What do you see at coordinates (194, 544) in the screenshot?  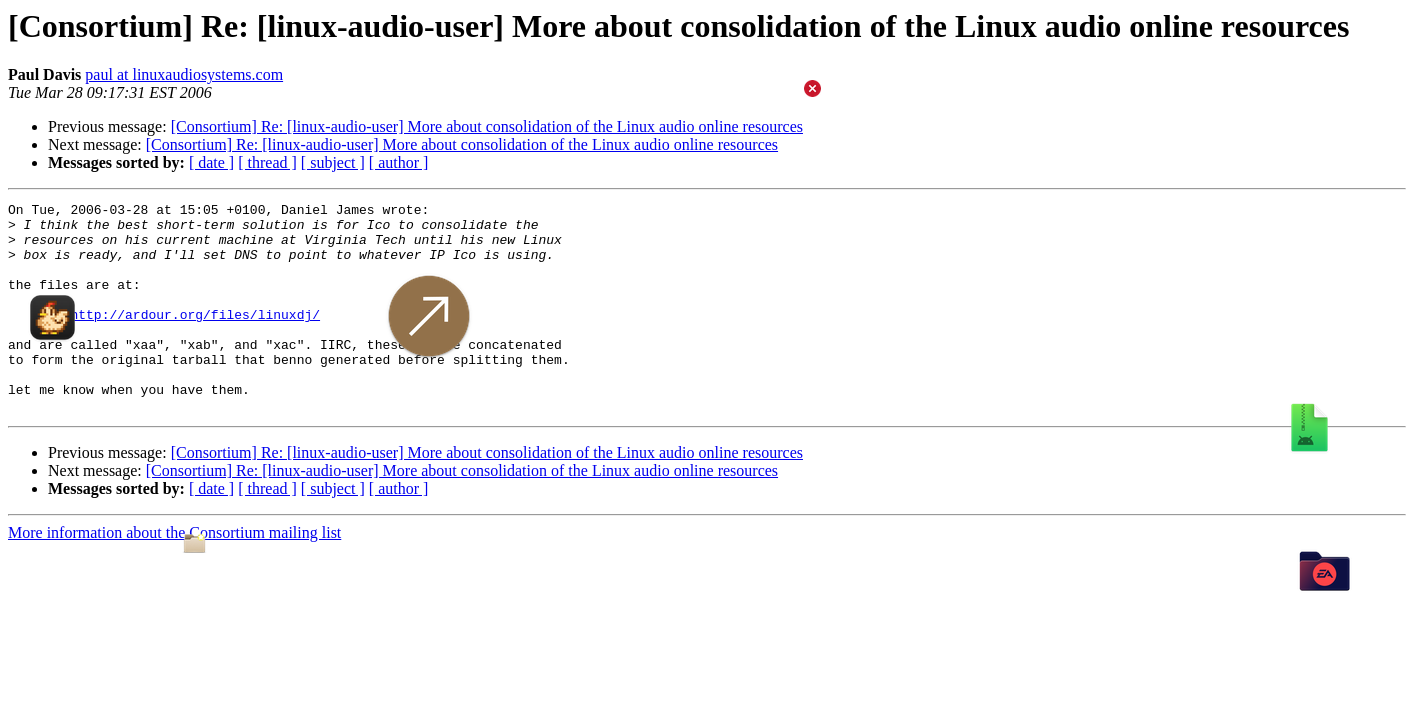 I see `create a new folder` at bounding box center [194, 544].